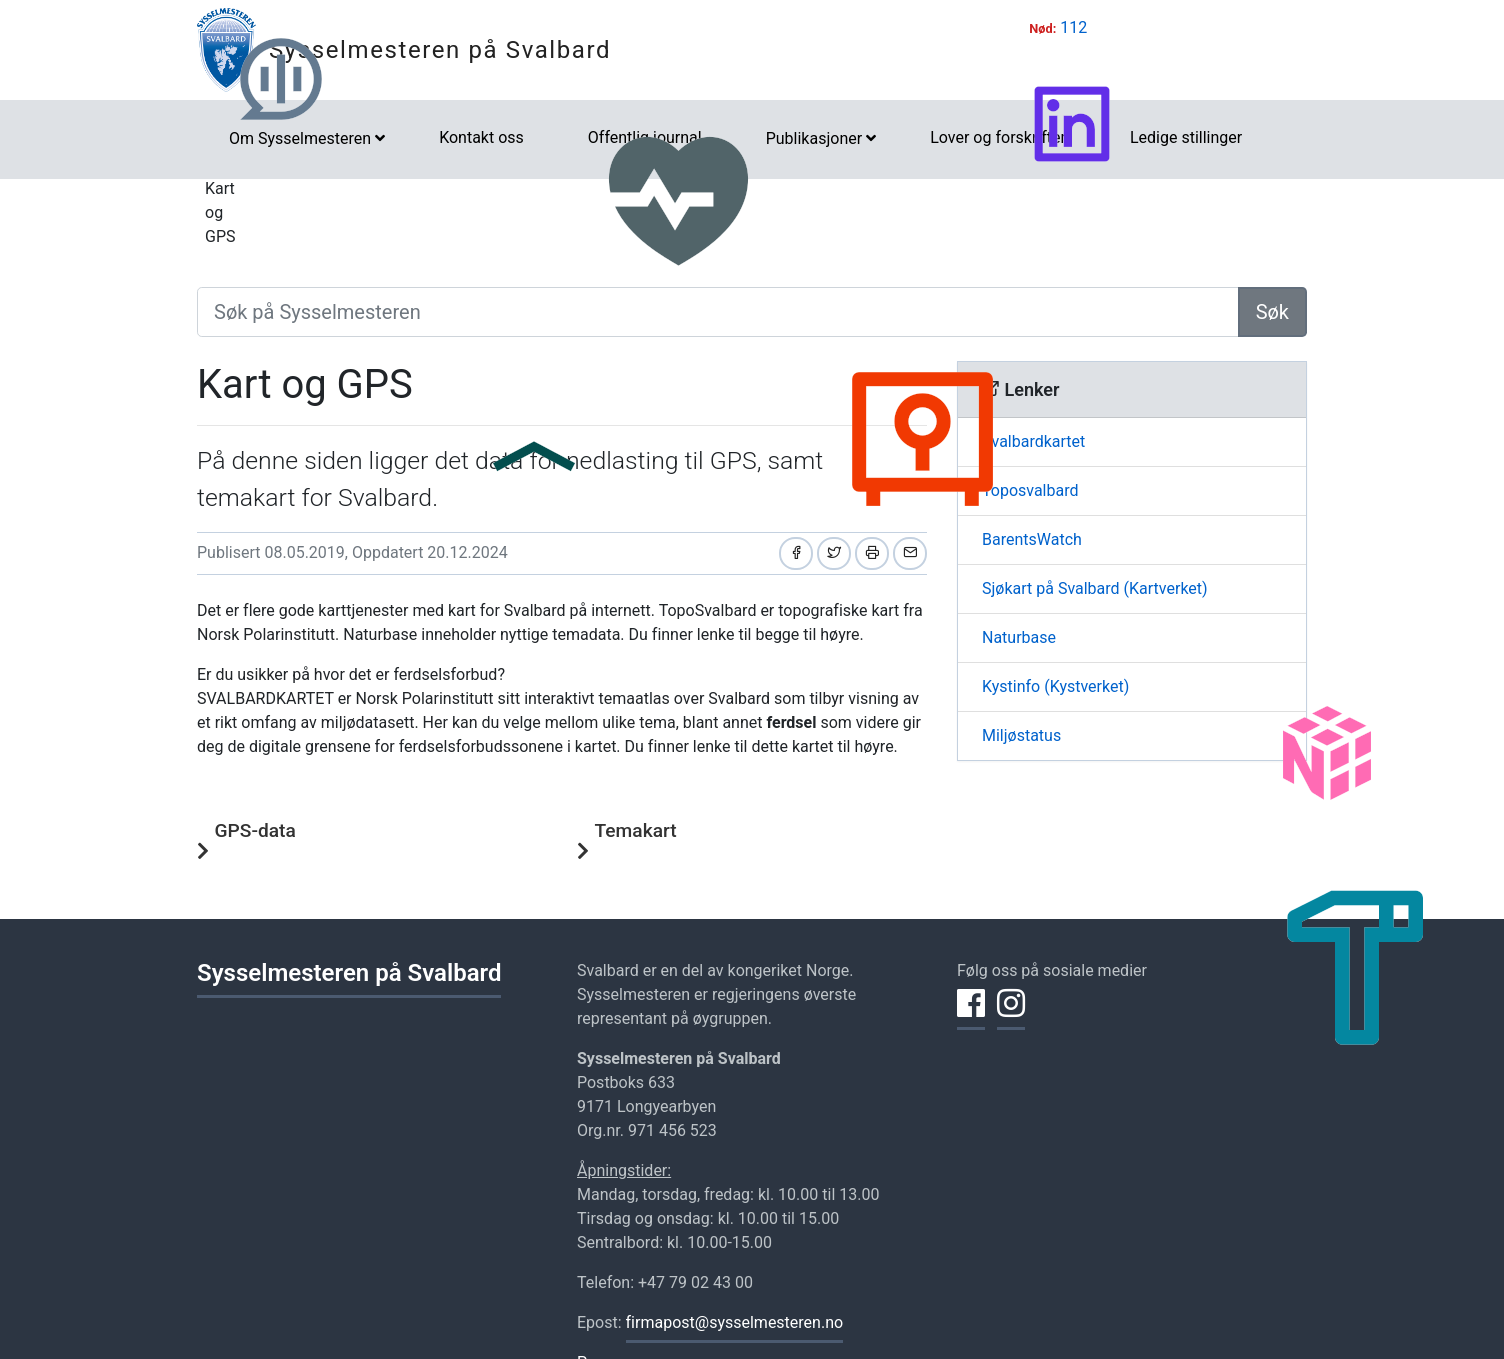 This screenshot has width=1504, height=1359. Describe the element at coordinates (678, 199) in the screenshot. I see `view health or heart rate data` at that location.